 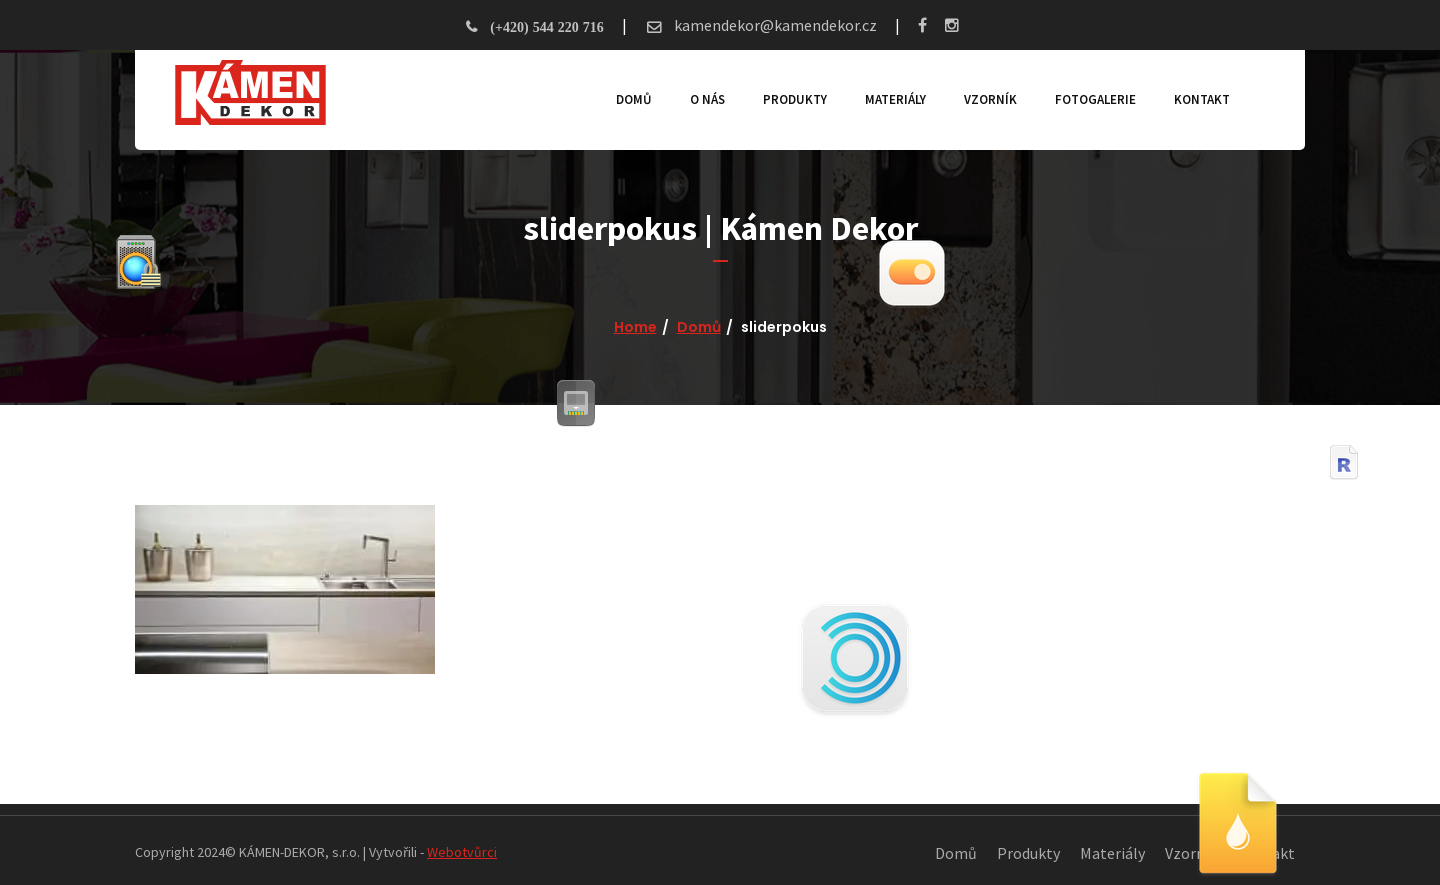 What do you see at coordinates (576, 403) in the screenshot?
I see `indicates a retro game ROM file` at bounding box center [576, 403].